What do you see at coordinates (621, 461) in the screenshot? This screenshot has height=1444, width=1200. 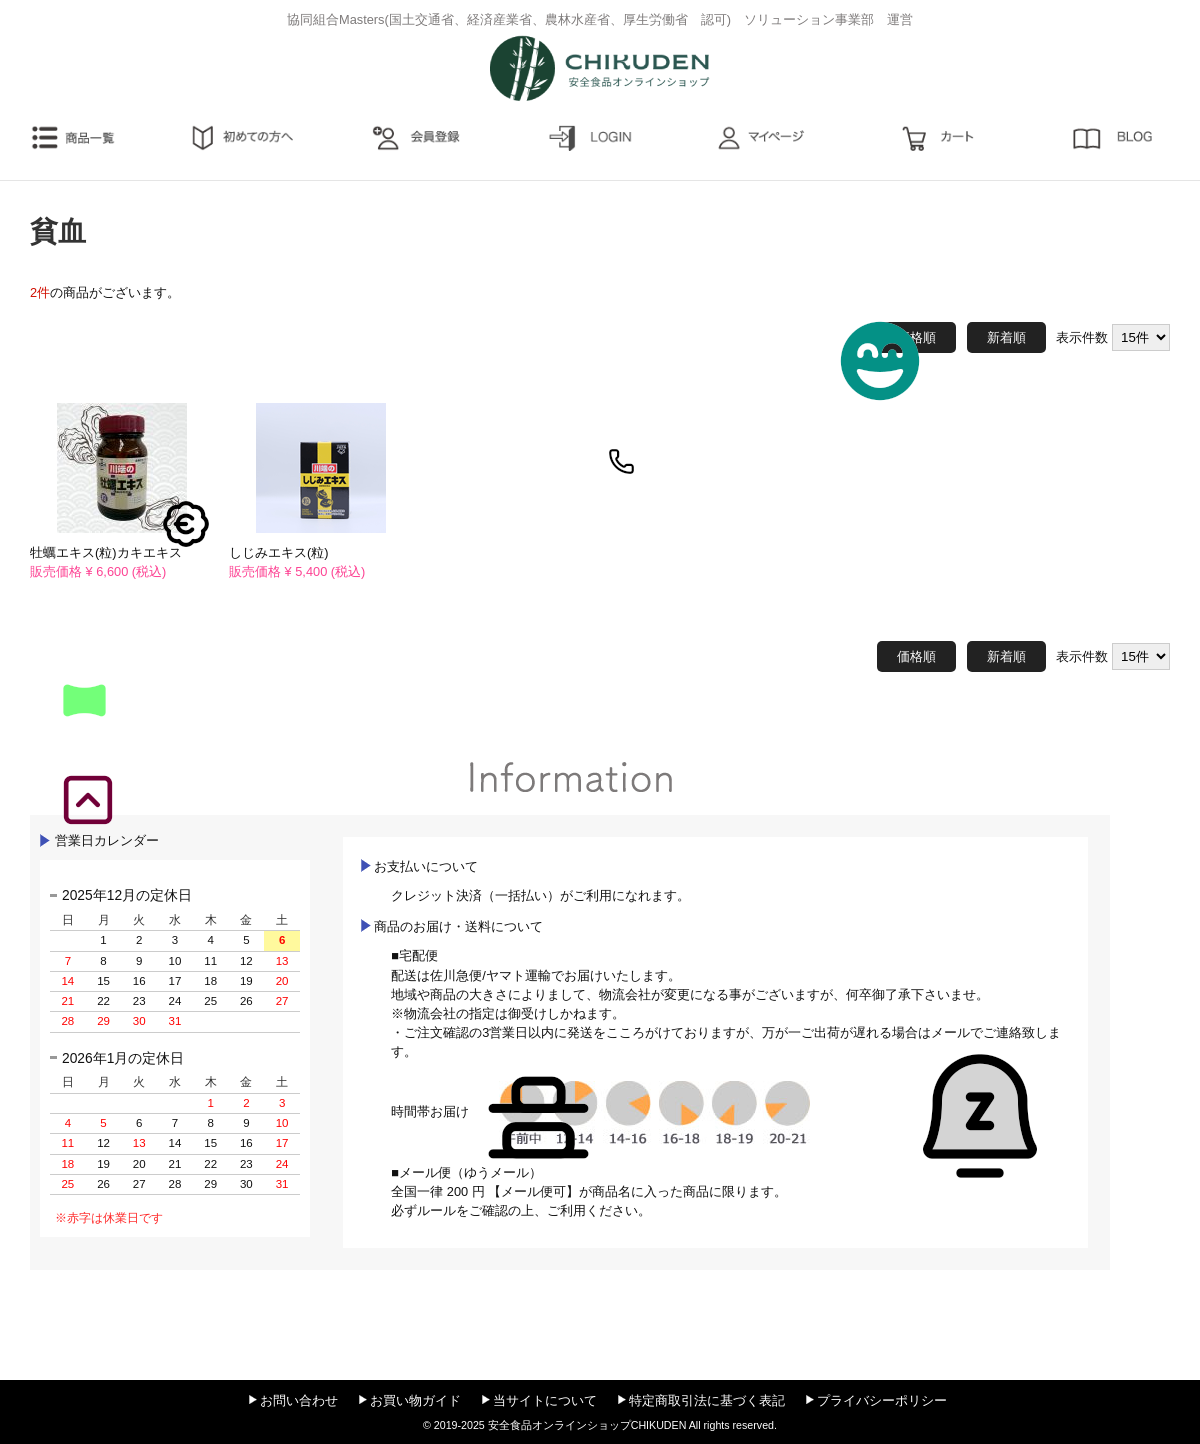 I see `make a phone call` at bounding box center [621, 461].